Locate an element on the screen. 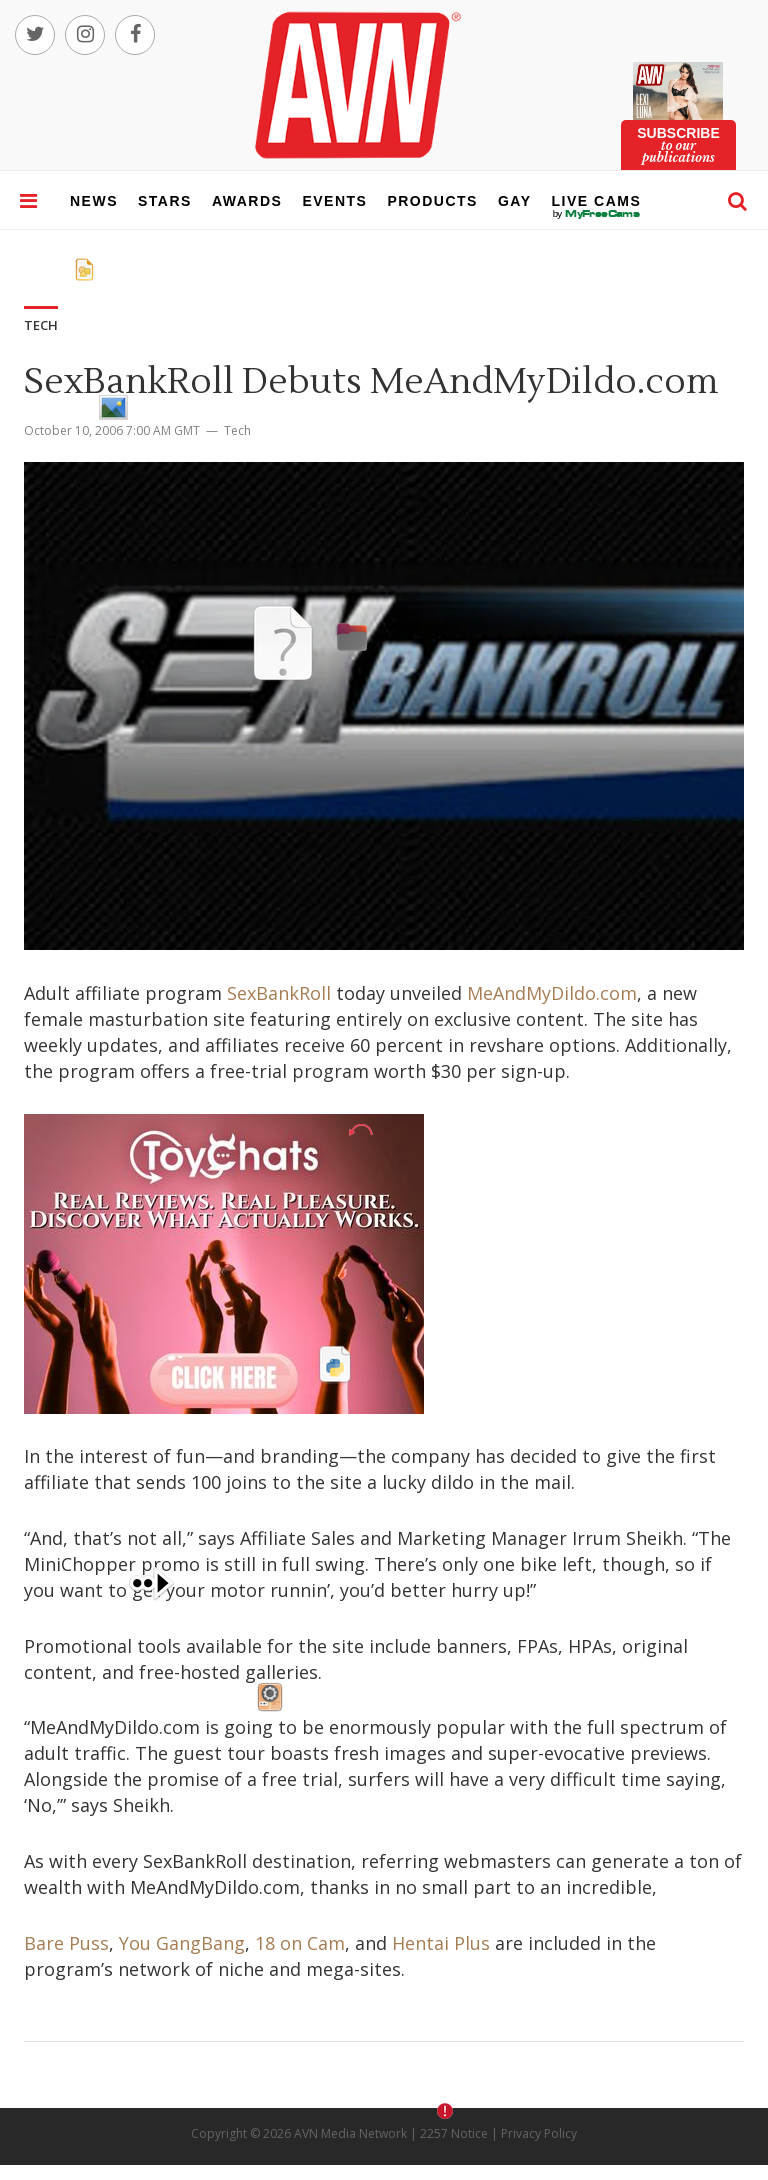 The height and width of the screenshot is (2180, 768). navigate forward in browser or file history is located at coordinates (149, 1584).